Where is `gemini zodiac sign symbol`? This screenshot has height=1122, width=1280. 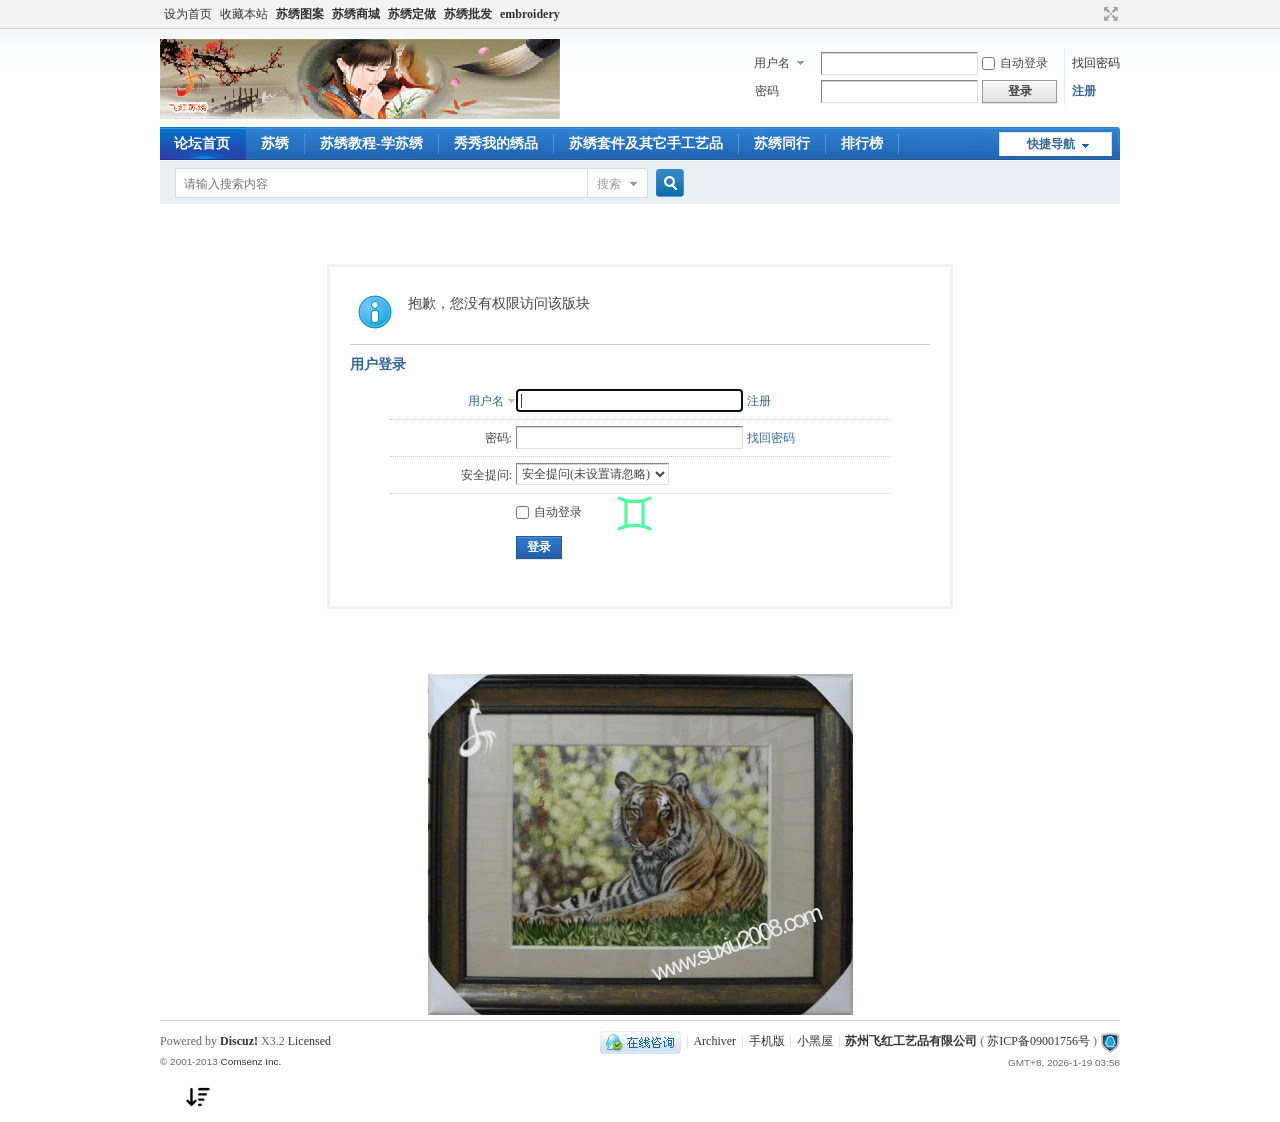 gemini zodiac sign symbol is located at coordinates (634, 513).